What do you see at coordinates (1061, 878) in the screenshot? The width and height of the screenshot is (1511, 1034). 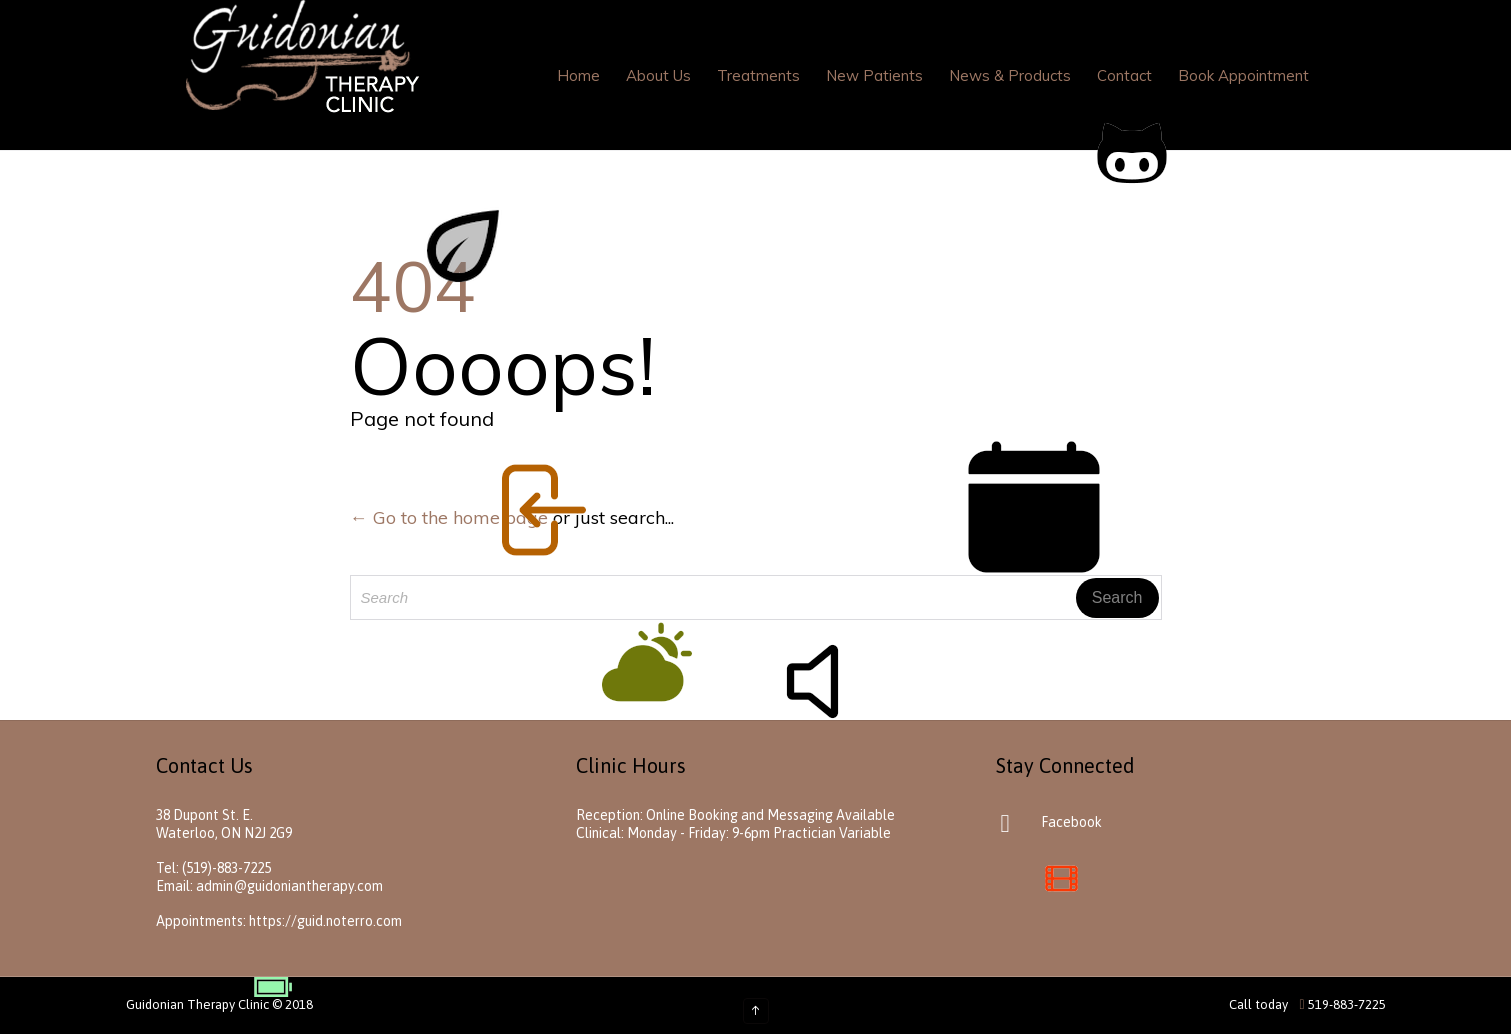 I see `access video or film content` at bounding box center [1061, 878].